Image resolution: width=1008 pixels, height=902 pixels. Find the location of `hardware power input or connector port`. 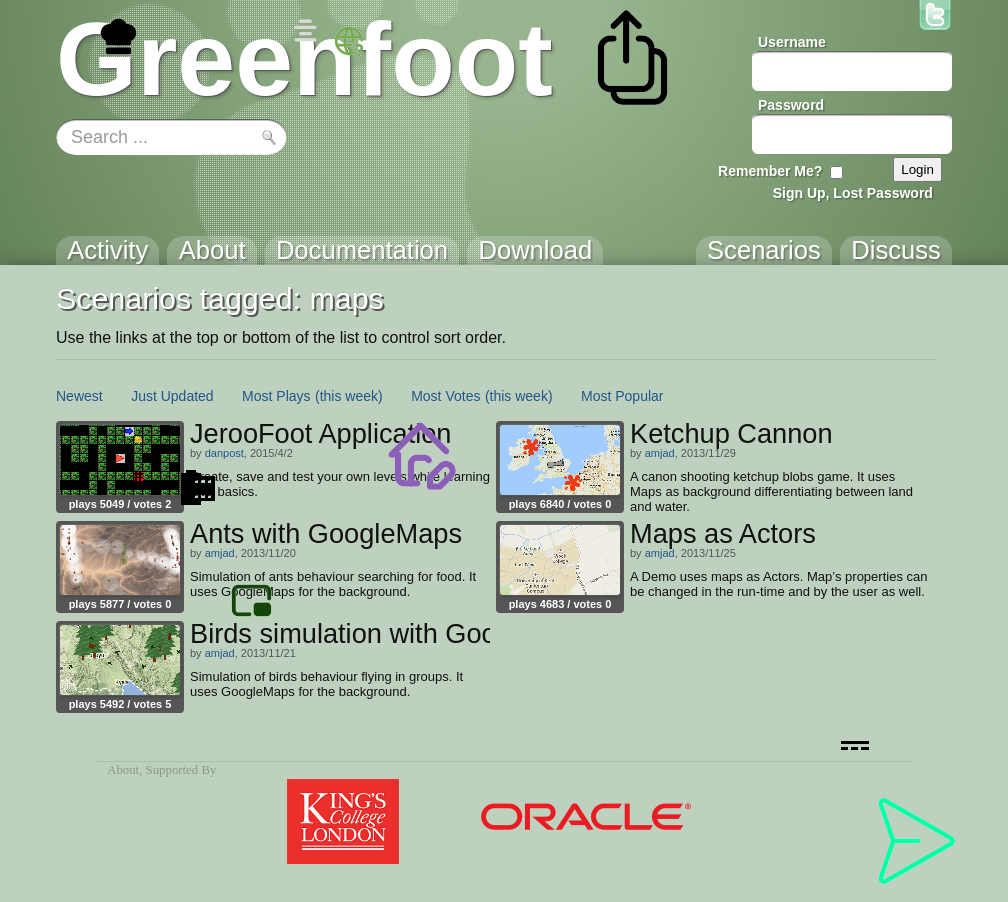

hardware power input or connector port is located at coordinates (855, 745).